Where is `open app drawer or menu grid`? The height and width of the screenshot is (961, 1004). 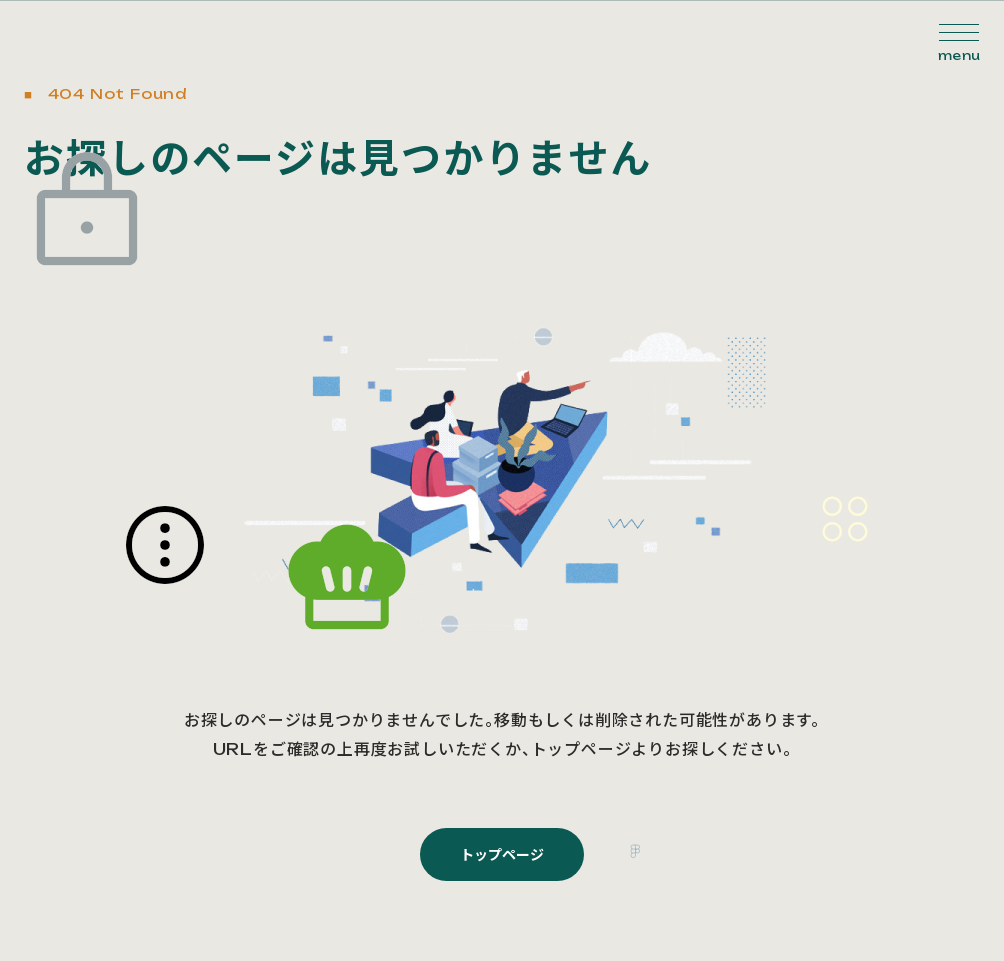
open app drawer or menu grid is located at coordinates (845, 519).